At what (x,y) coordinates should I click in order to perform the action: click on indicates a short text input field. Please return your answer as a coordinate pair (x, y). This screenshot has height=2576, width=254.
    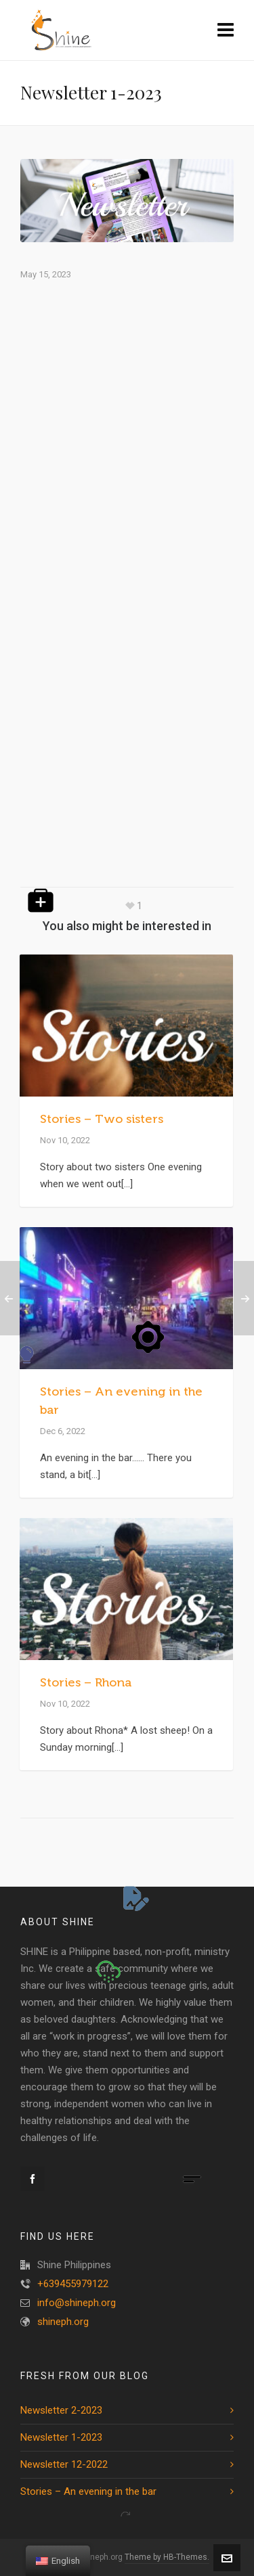
    Looking at the image, I should click on (192, 2179).